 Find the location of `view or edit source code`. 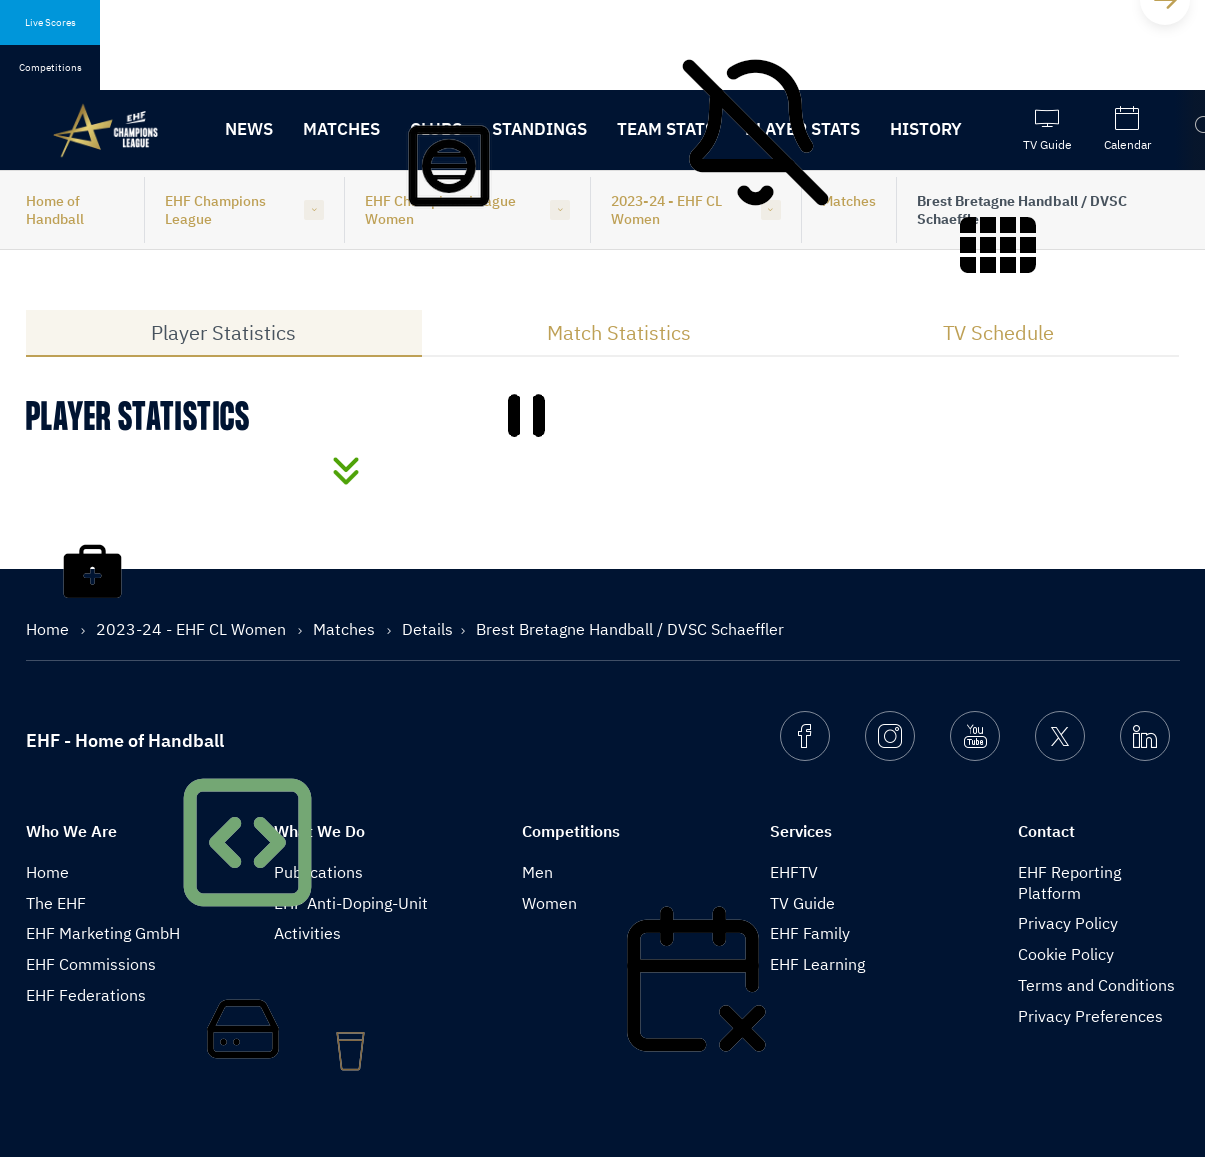

view or edit source code is located at coordinates (247, 842).